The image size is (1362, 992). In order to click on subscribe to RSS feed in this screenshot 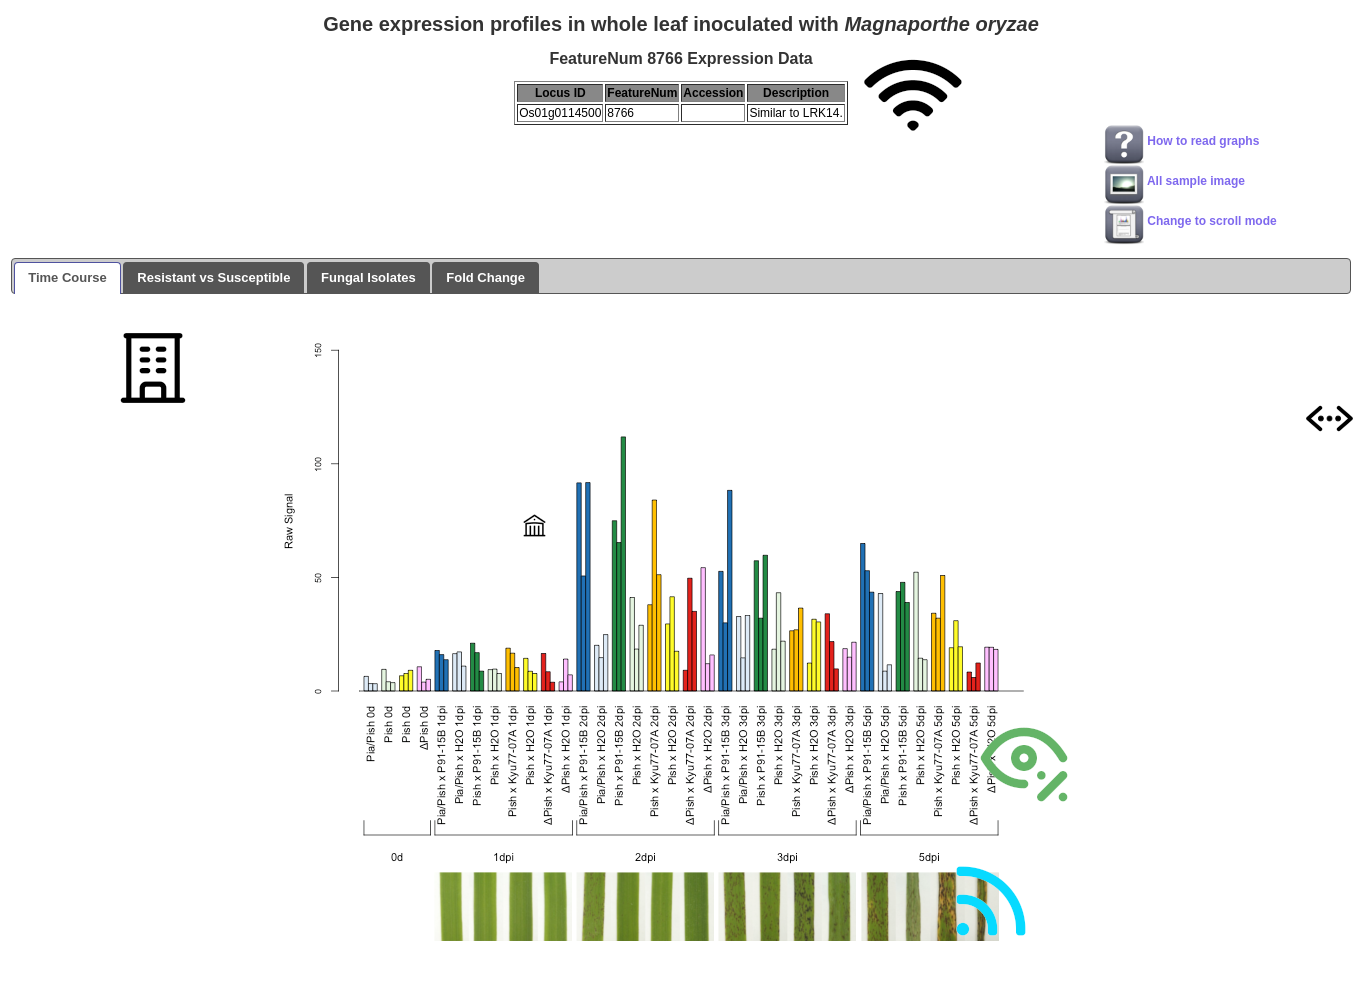, I will do `click(991, 901)`.